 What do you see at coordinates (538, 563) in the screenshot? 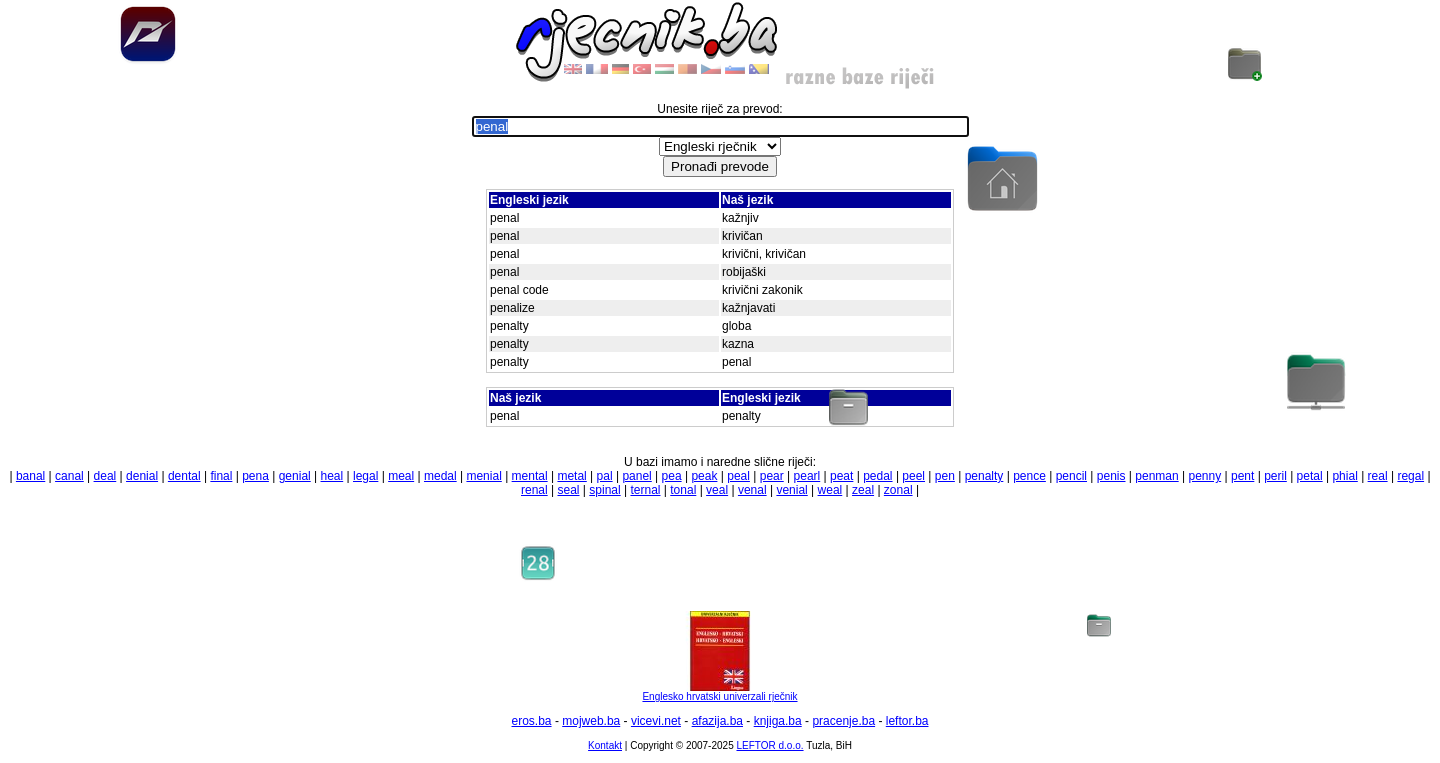
I see `open gnome calendar app` at bounding box center [538, 563].